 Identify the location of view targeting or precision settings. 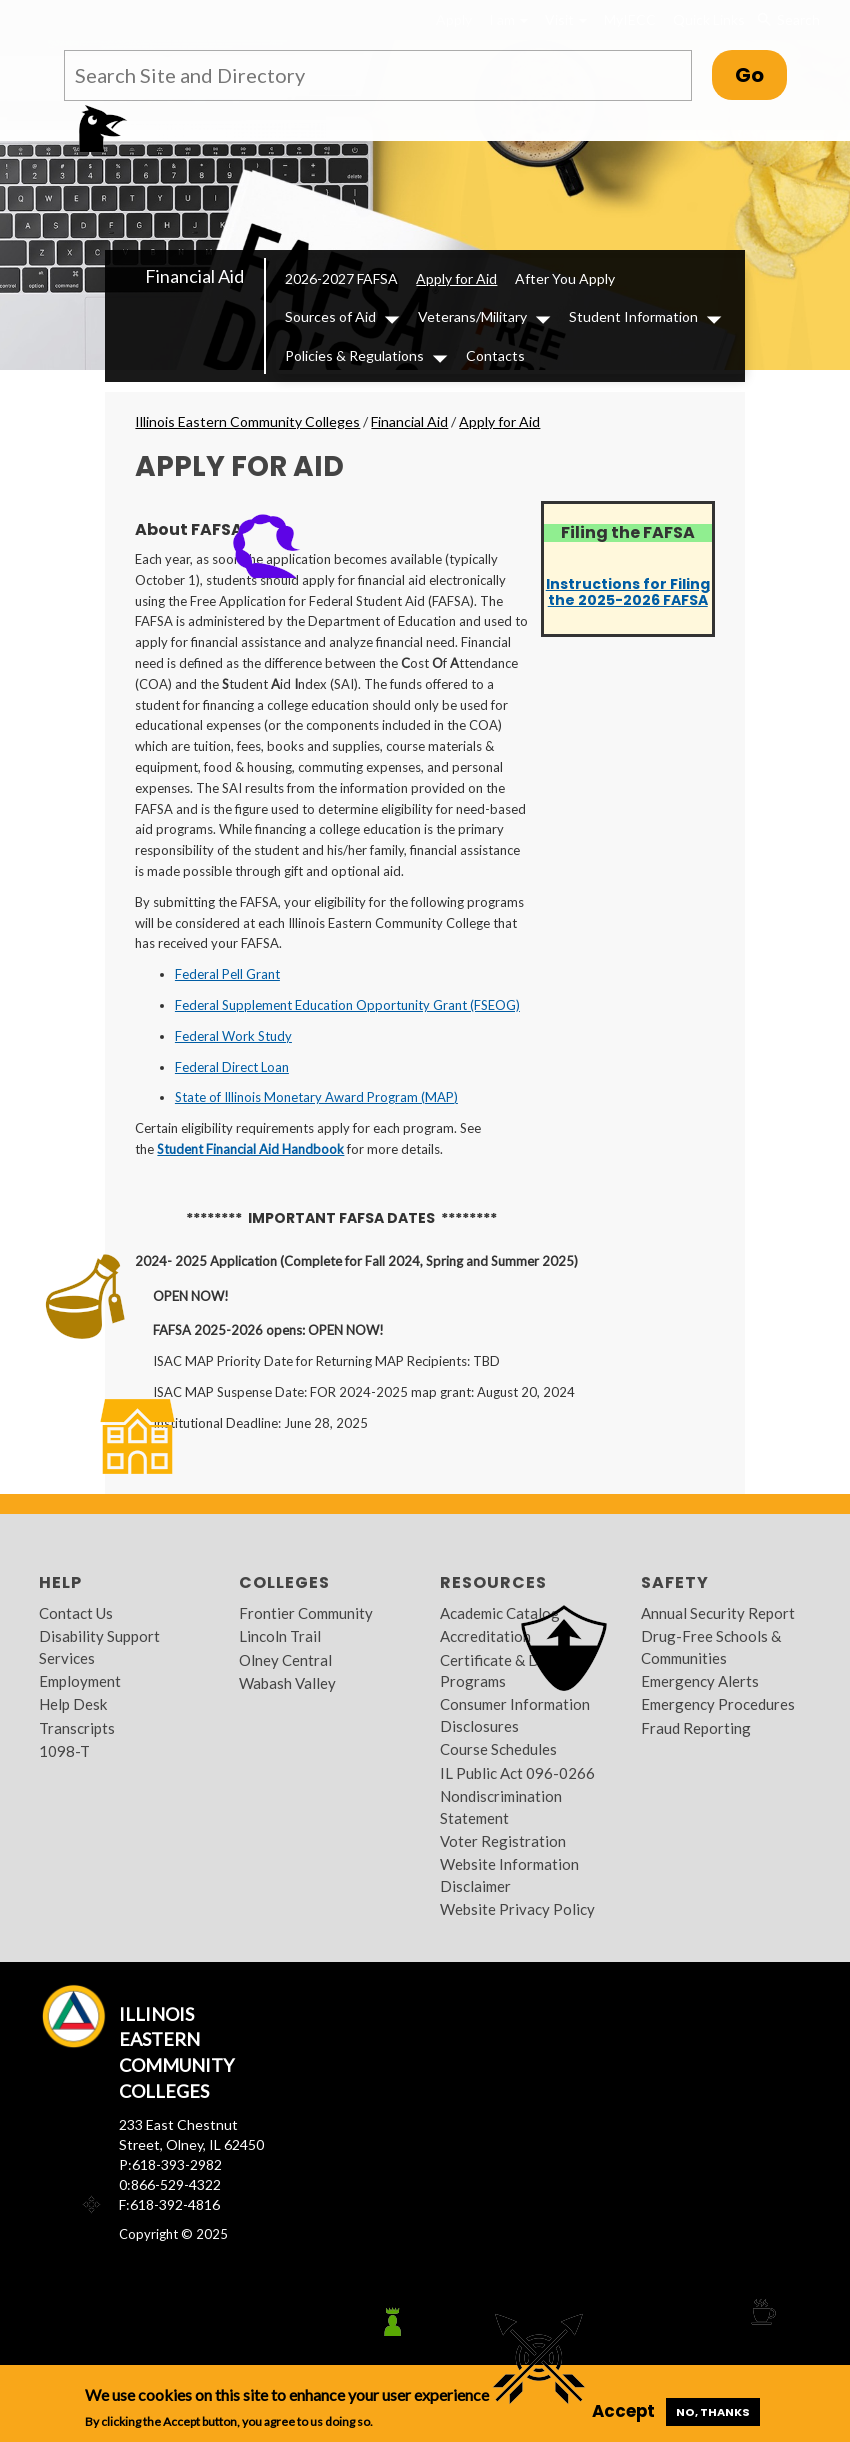
(539, 2358).